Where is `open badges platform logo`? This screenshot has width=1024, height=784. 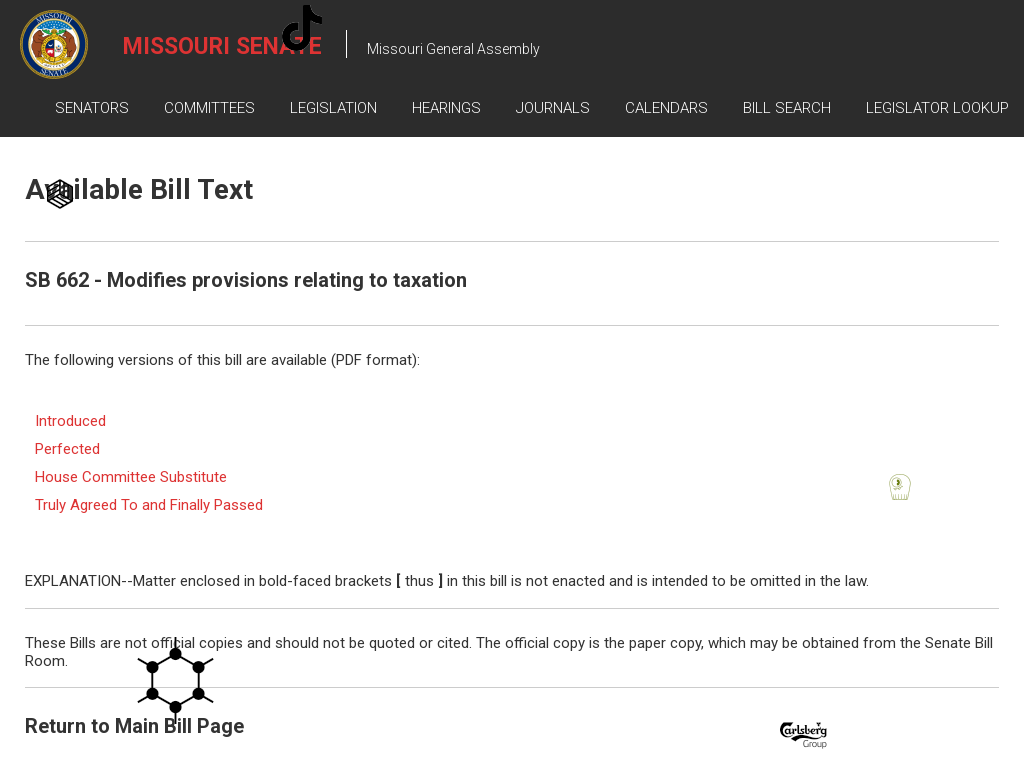
open badges platform logo is located at coordinates (60, 194).